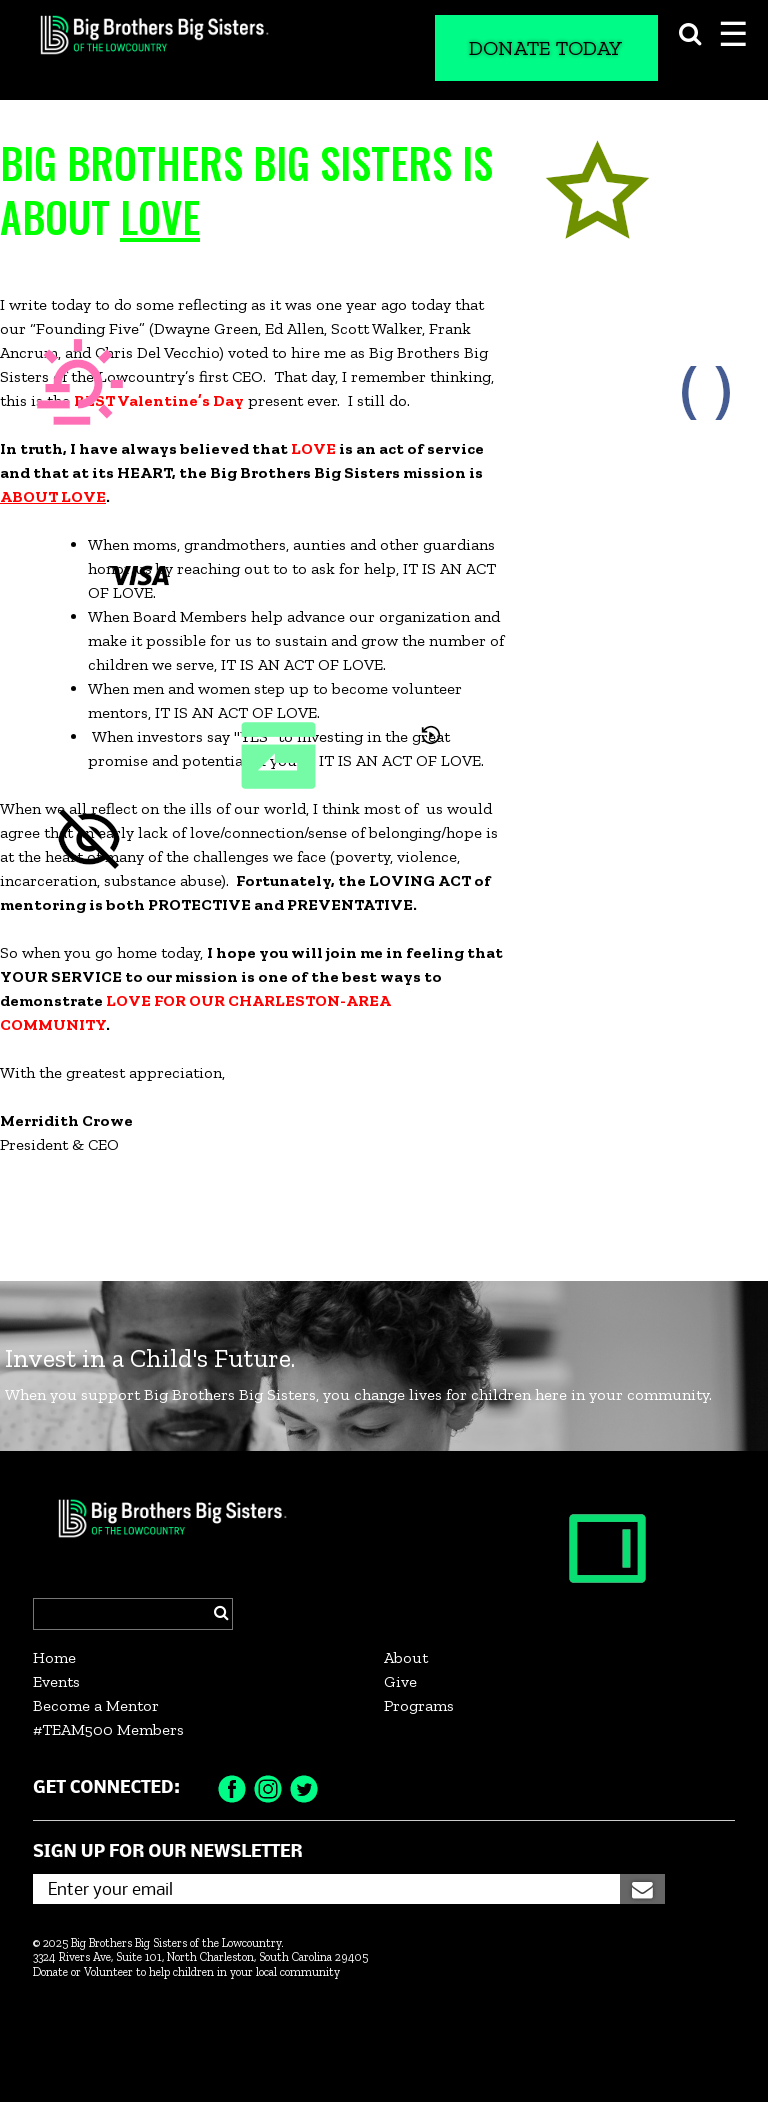  What do you see at coordinates (89, 839) in the screenshot?
I see `hide password or sensitive content` at bounding box center [89, 839].